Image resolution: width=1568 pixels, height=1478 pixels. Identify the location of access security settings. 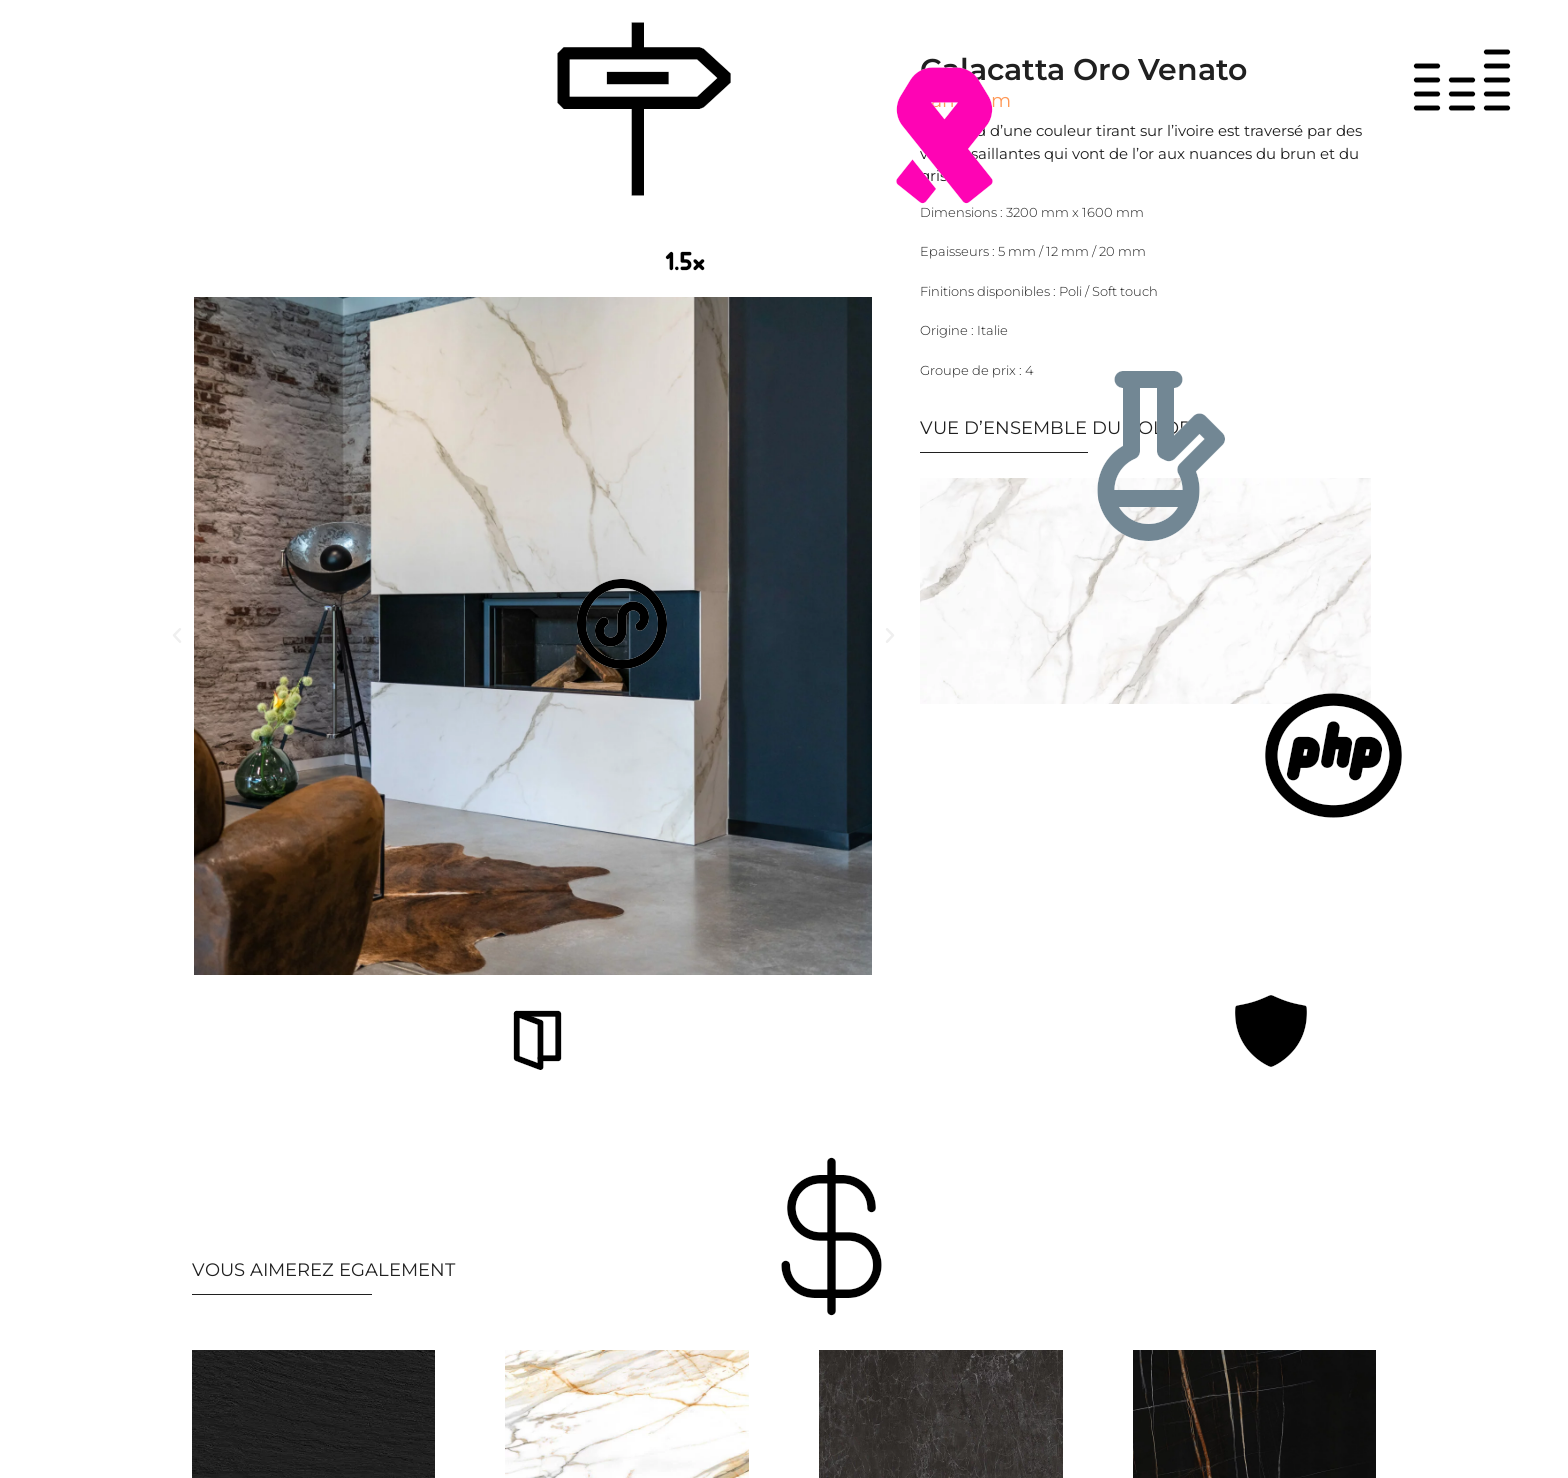
(1271, 1031).